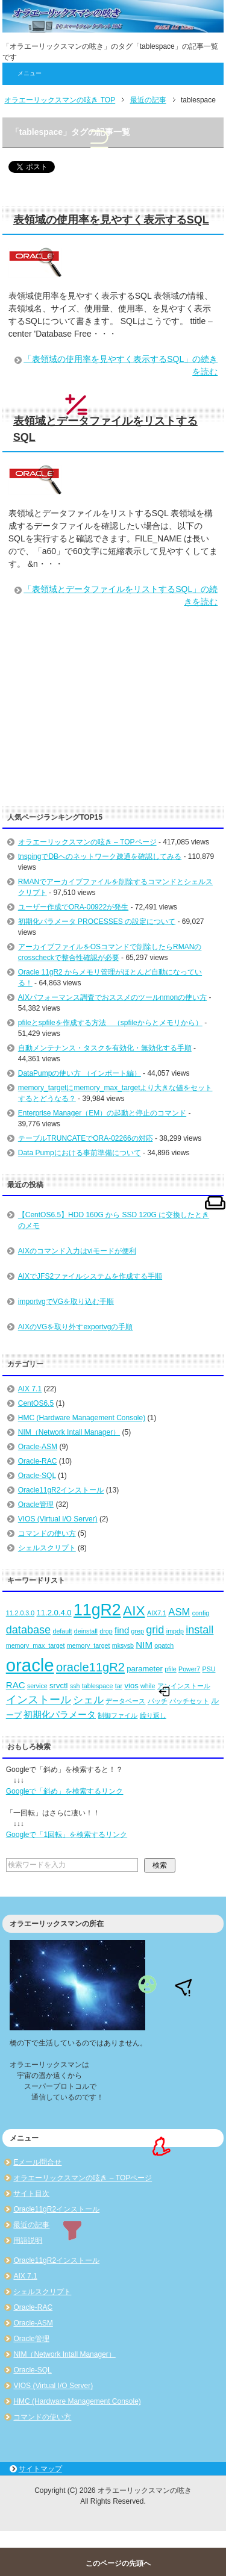 The height and width of the screenshot is (2576, 226). Describe the element at coordinates (215, 1203) in the screenshot. I see `access weekend or leisure content` at that location.